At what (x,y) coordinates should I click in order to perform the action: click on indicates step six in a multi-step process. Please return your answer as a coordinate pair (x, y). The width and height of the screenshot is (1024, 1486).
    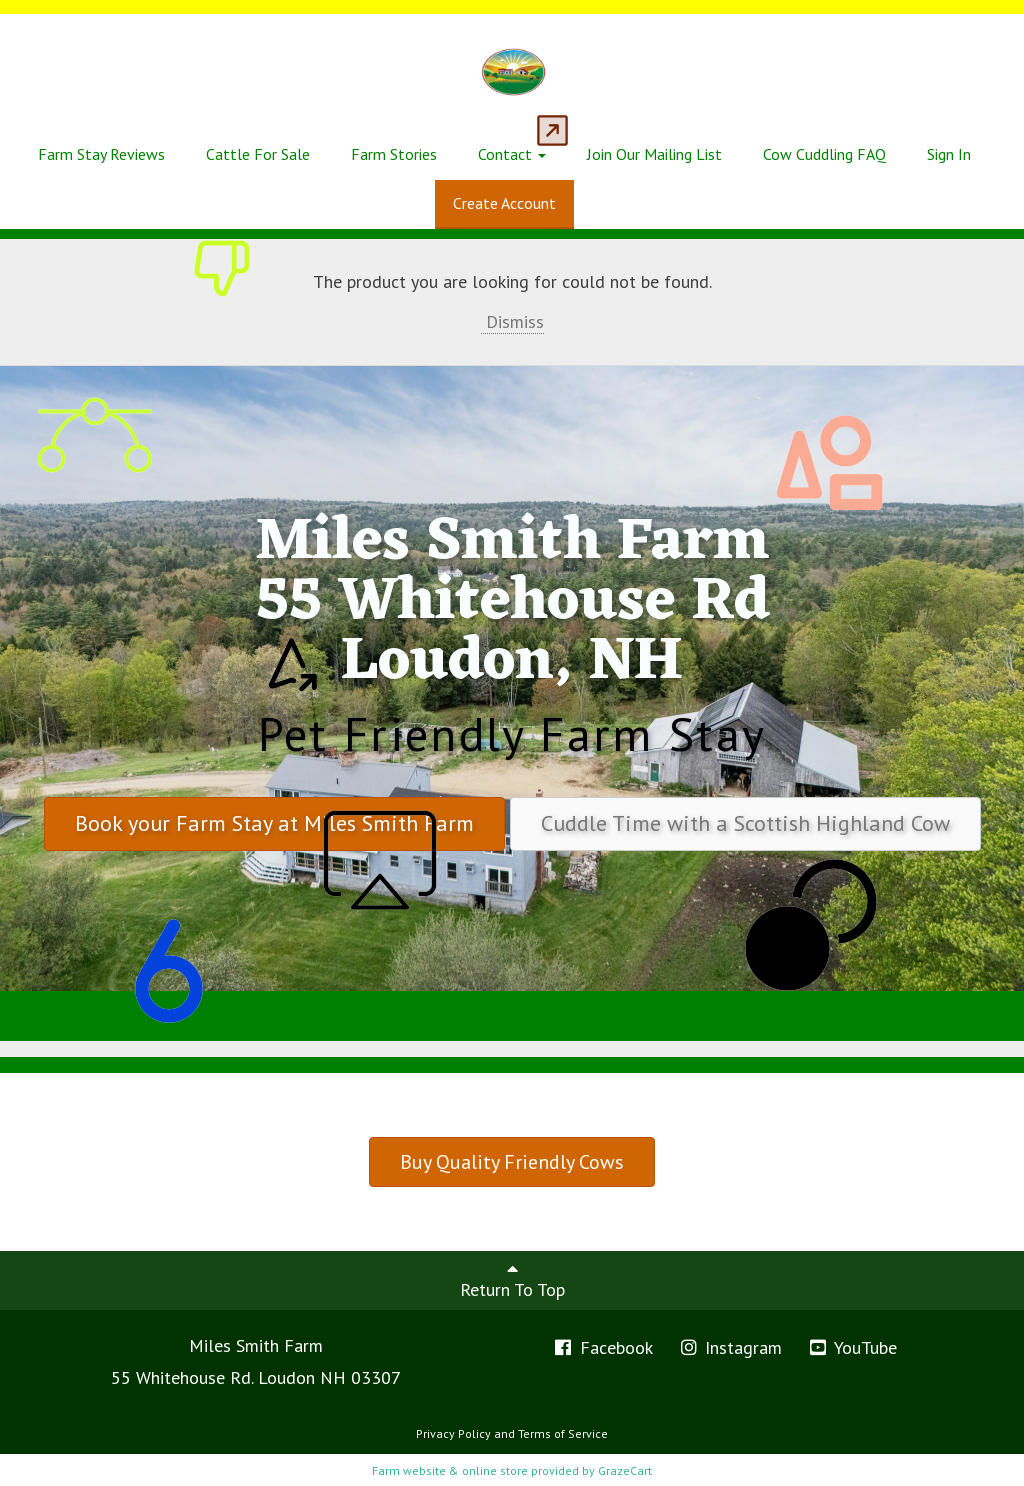
    Looking at the image, I should click on (169, 971).